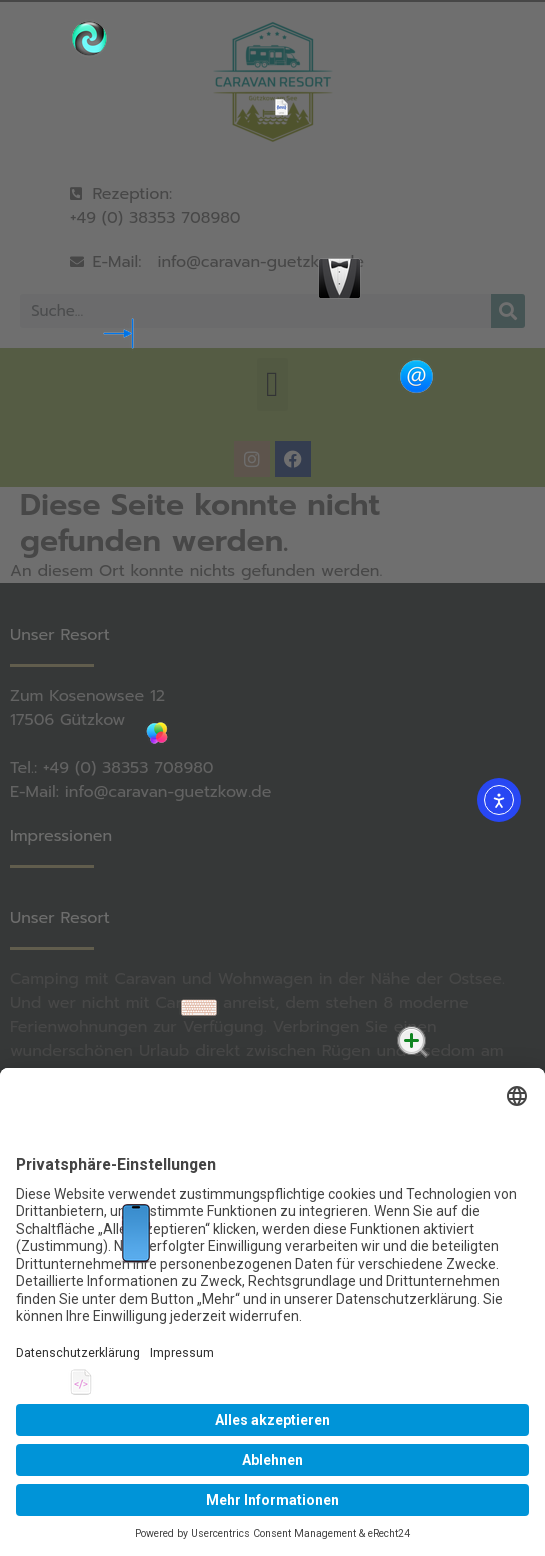  Describe the element at coordinates (118, 333) in the screenshot. I see `go to the last item or page` at that location.